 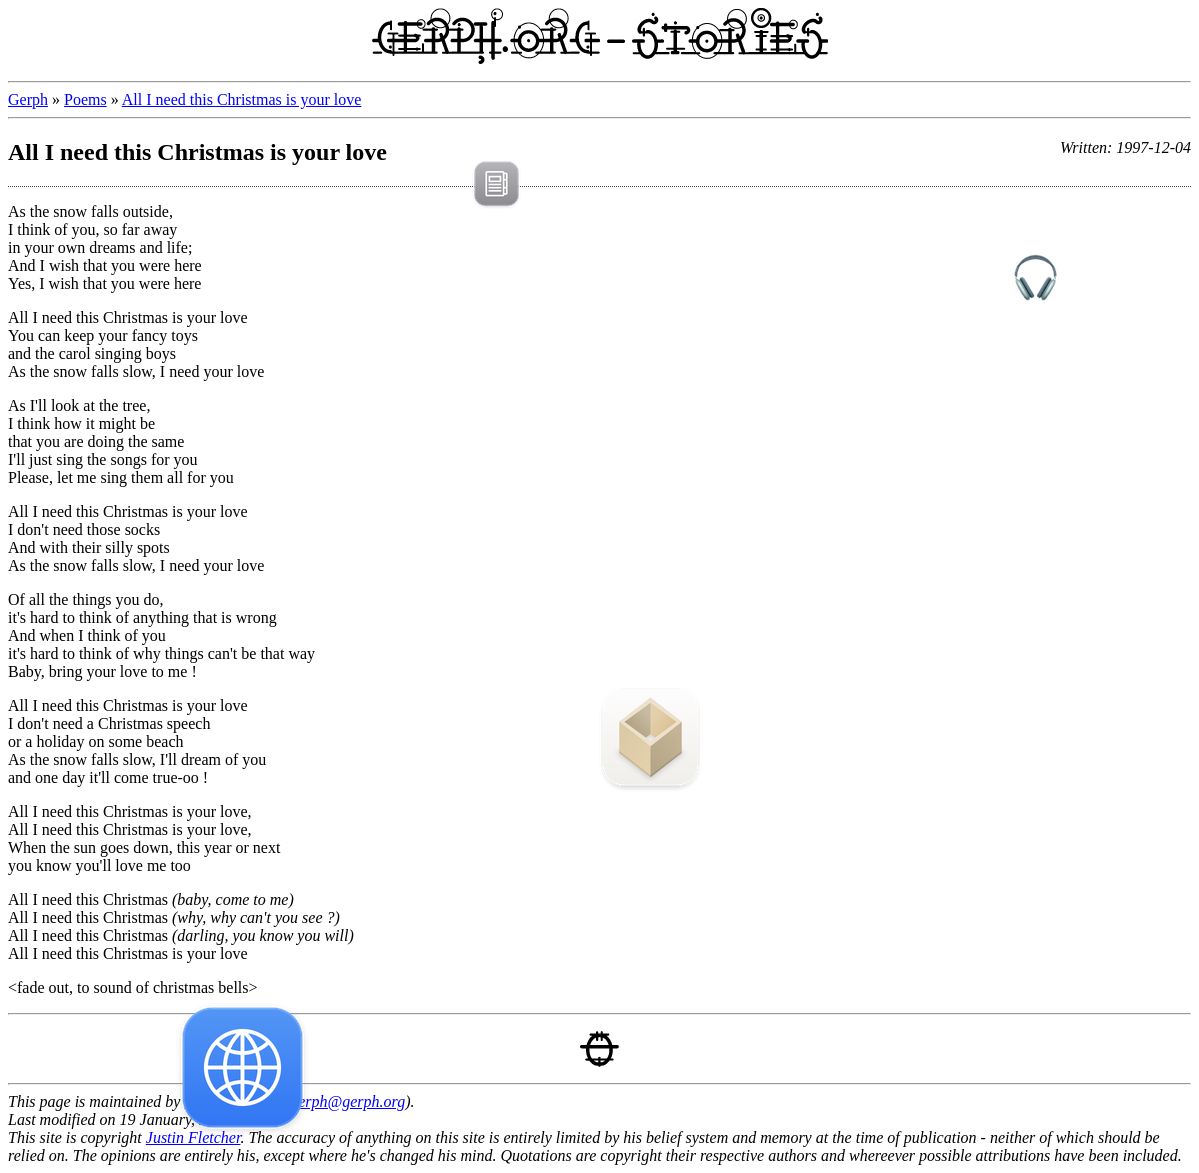 What do you see at coordinates (1035, 277) in the screenshot?
I see `bluetooth headphones connected` at bounding box center [1035, 277].